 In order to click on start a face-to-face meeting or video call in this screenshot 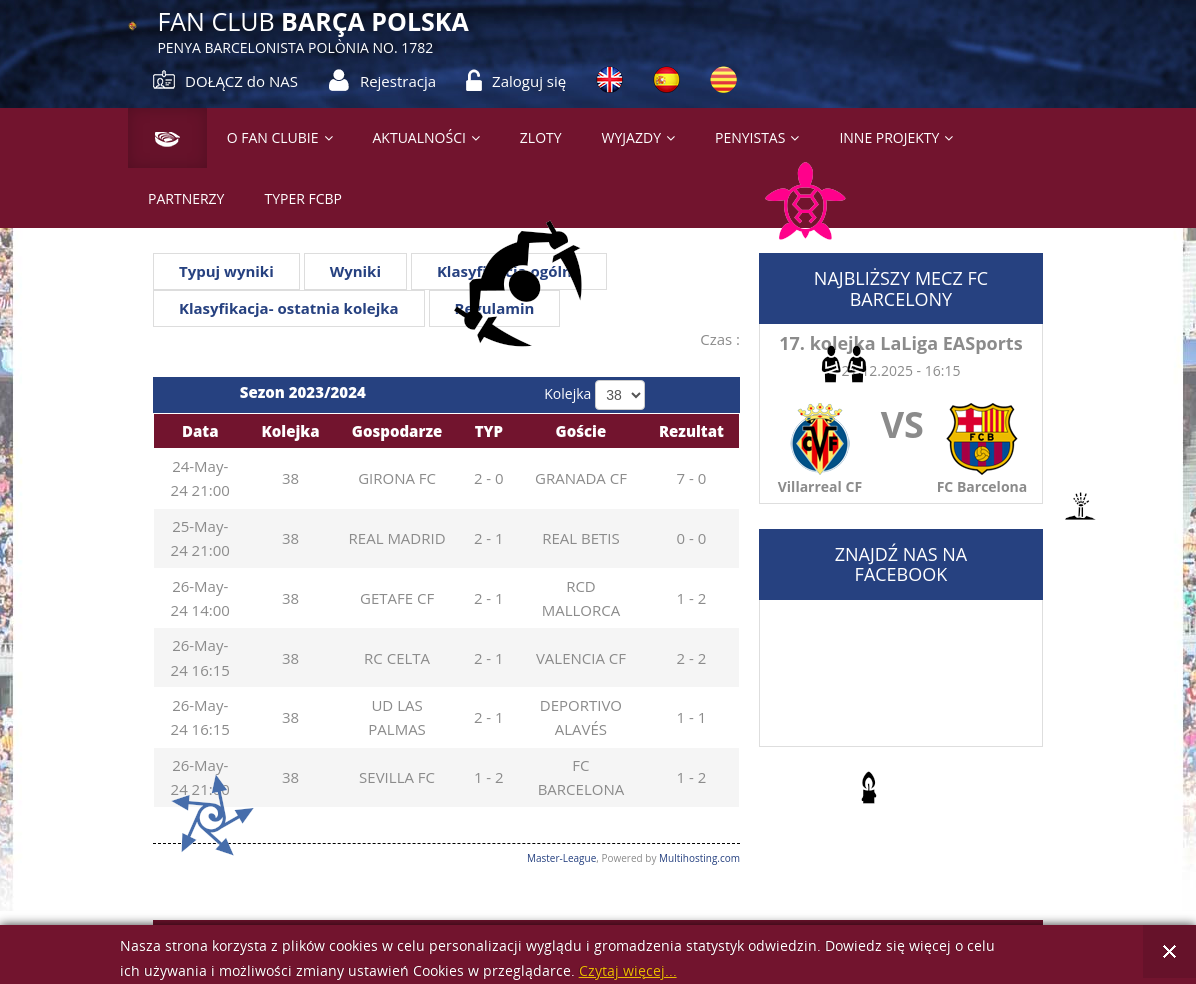, I will do `click(844, 364)`.